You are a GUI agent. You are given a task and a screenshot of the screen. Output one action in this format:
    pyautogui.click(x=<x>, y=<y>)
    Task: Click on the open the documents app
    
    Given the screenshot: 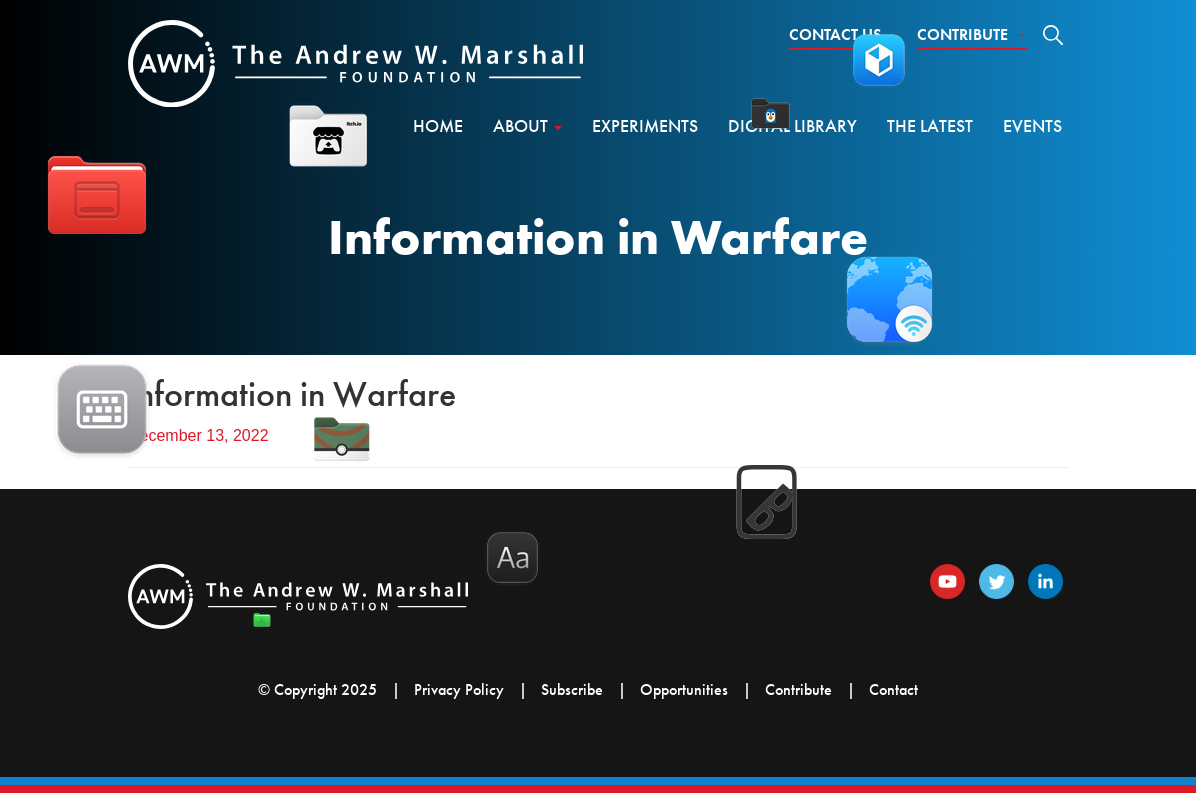 What is the action you would take?
    pyautogui.click(x=769, y=502)
    